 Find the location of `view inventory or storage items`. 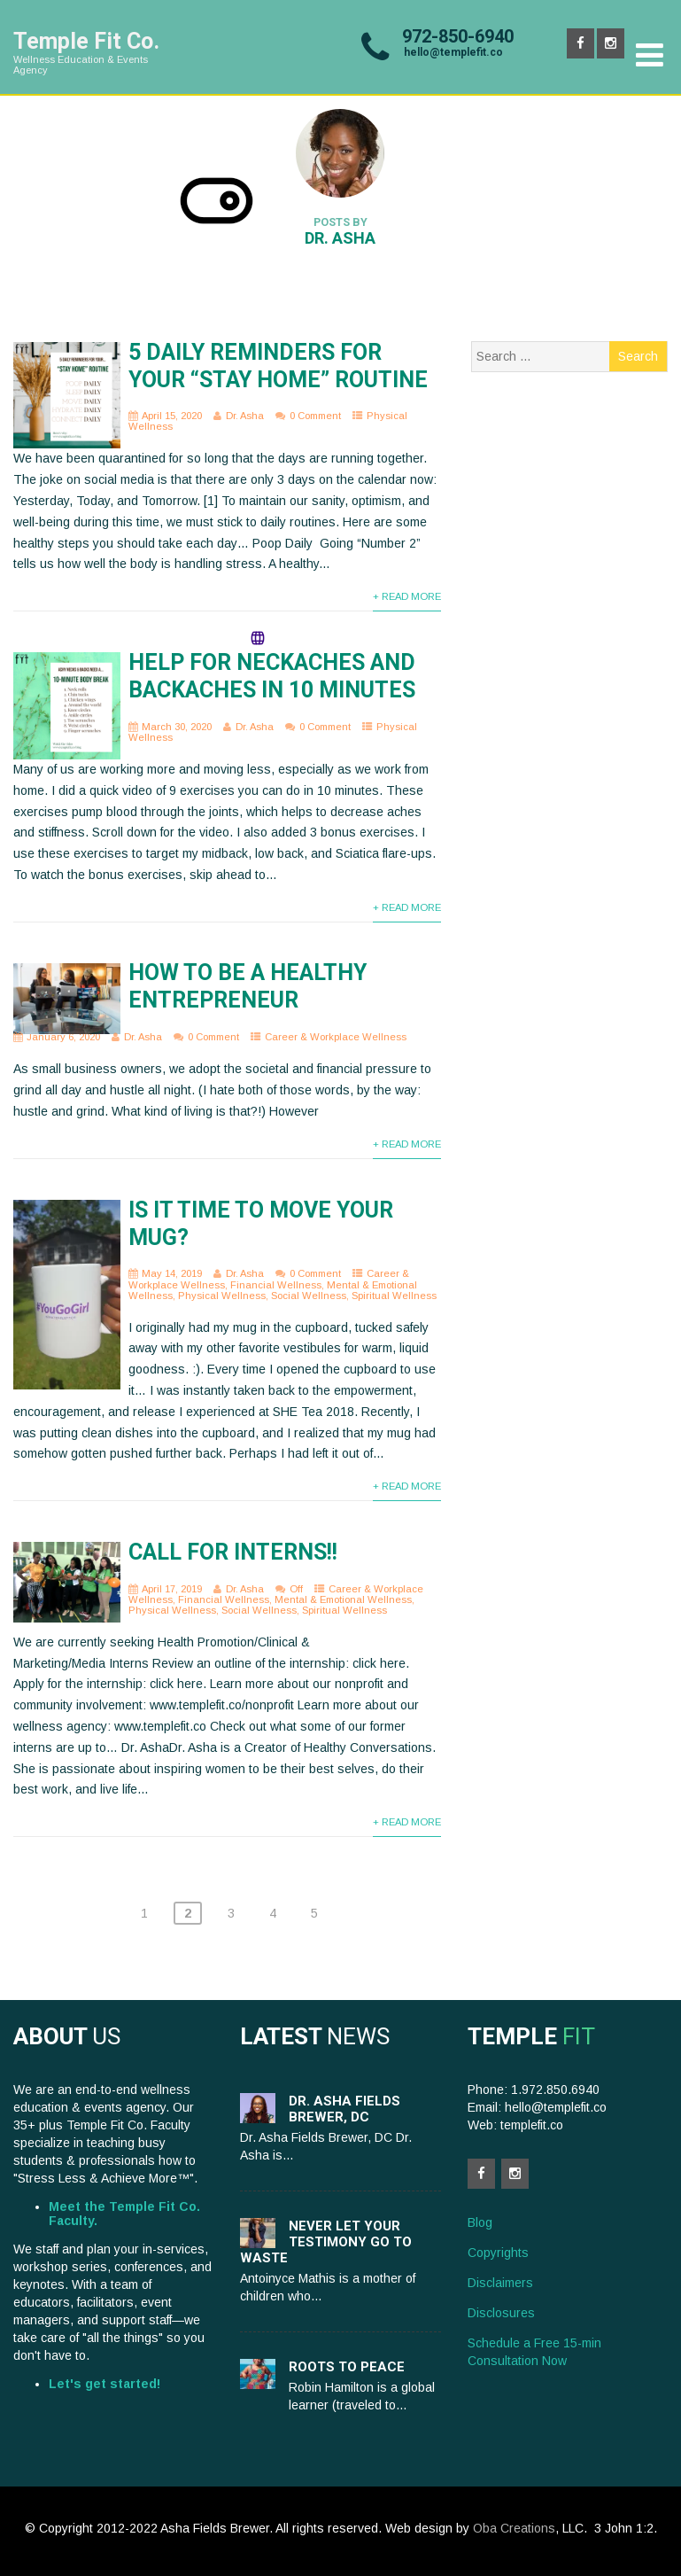

view inventory or storage items is located at coordinates (258, 638).